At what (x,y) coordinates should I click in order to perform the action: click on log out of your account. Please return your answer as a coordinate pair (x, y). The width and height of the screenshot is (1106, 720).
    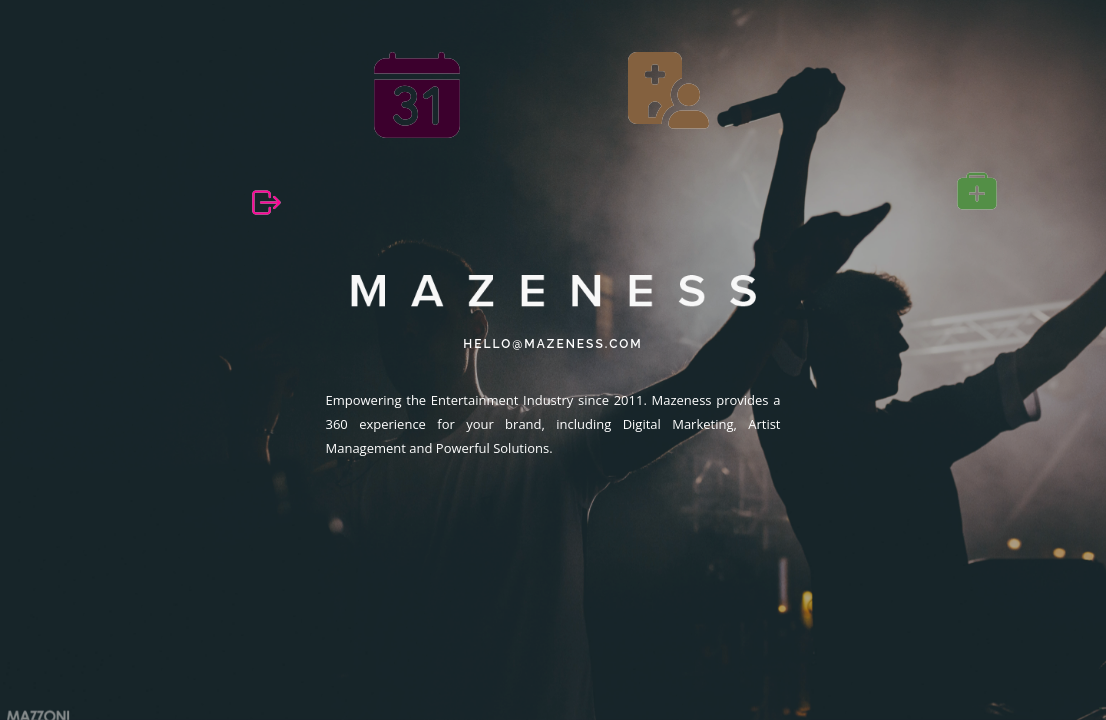
    Looking at the image, I should click on (266, 202).